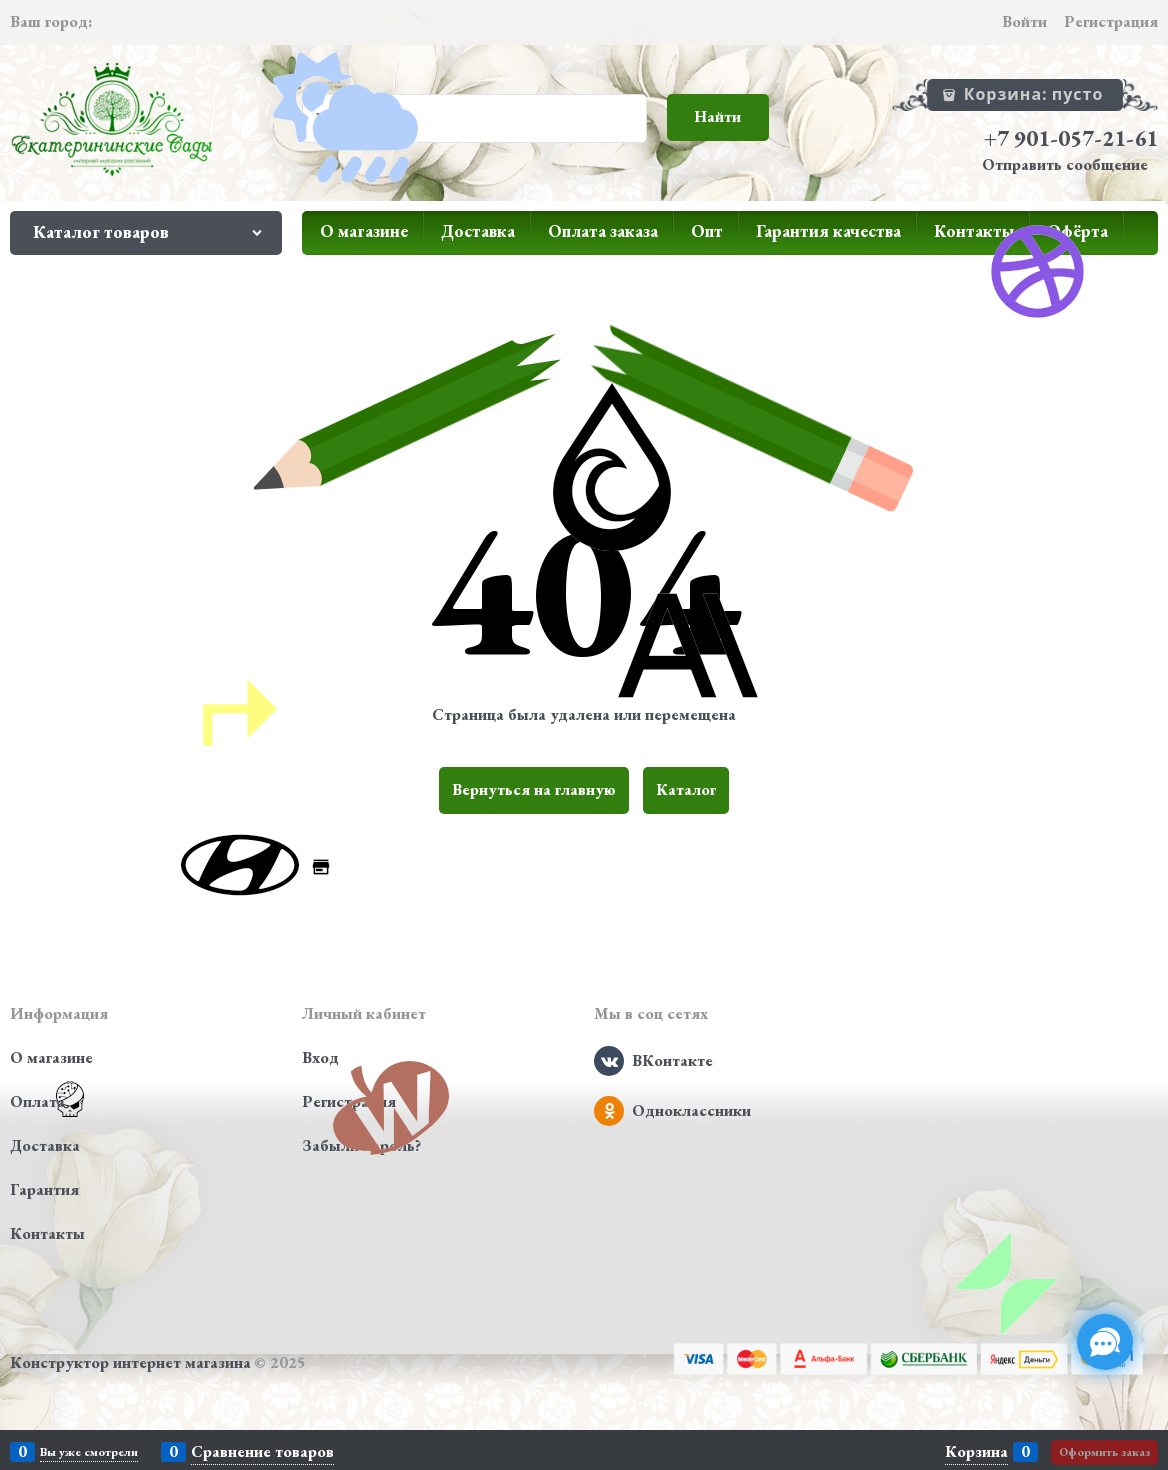 The height and width of the screenshot is (1470, 1168). Describe the element at coordinates (235, 713) in the screenshot. I see `share or forward content` at that location.